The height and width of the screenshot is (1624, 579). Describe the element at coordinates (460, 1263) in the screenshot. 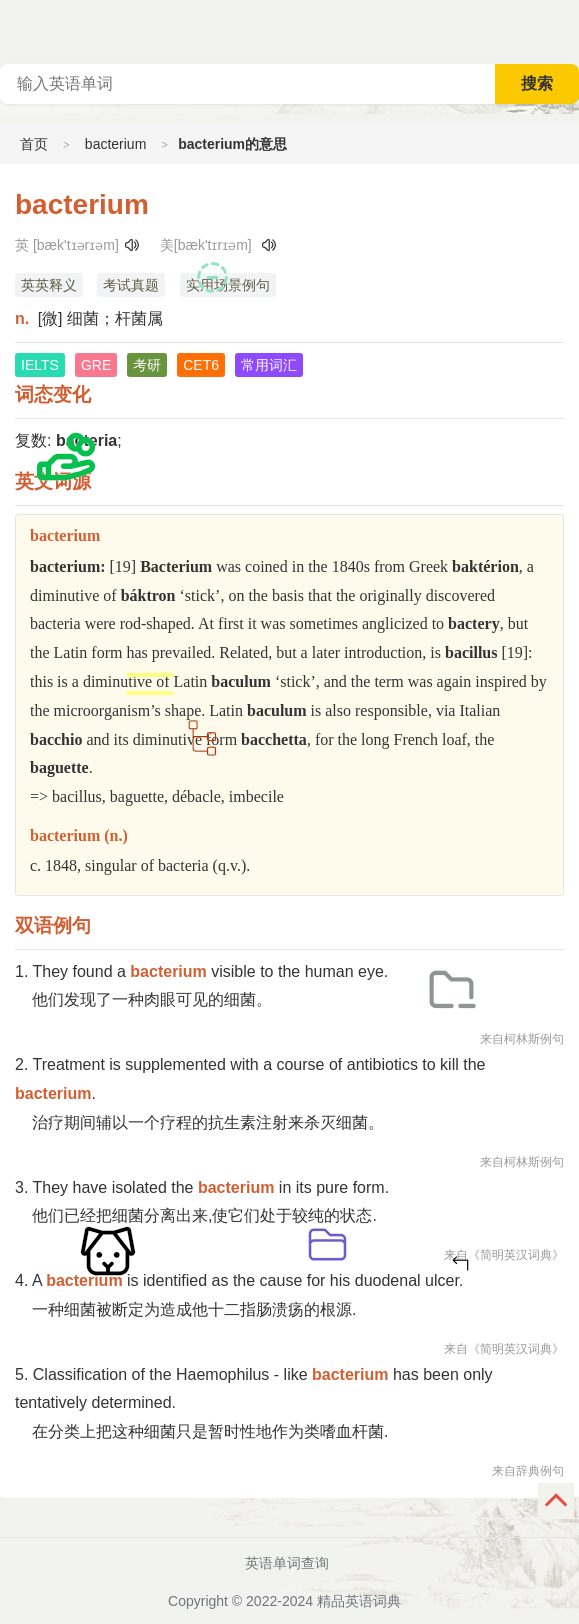

I see `go back to the previous screen` at that location.